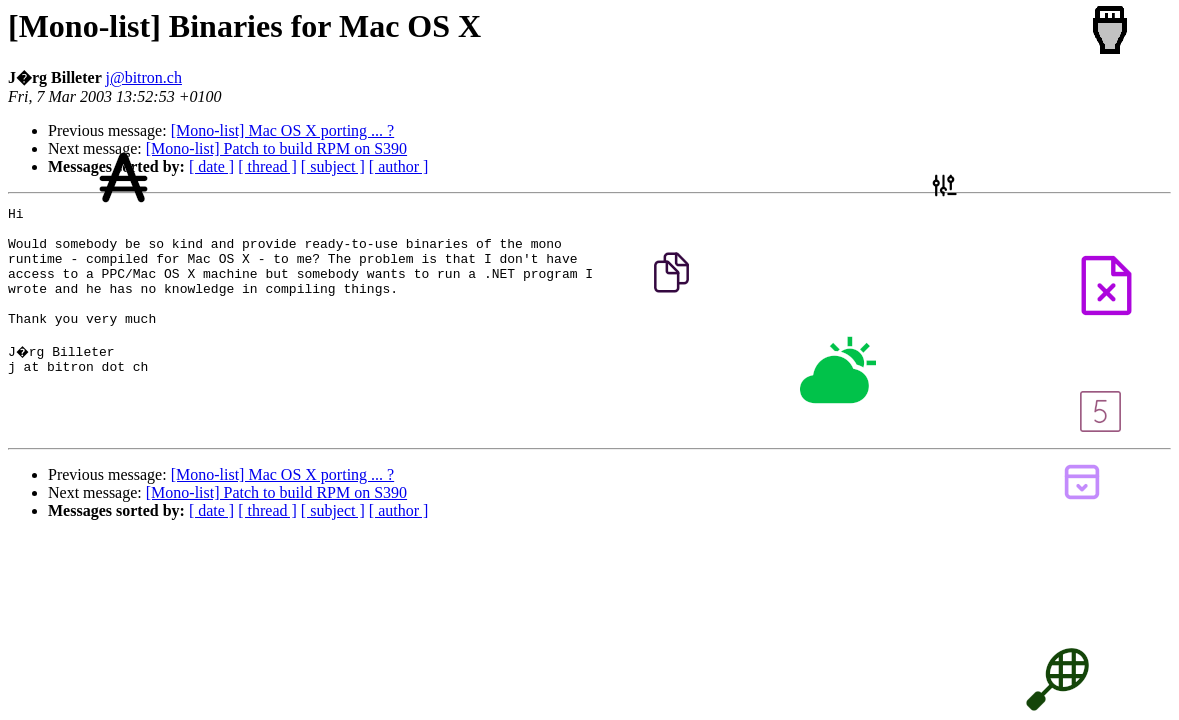  I want to click on indicates partly cloudy weather conditions, so click(838, 370).